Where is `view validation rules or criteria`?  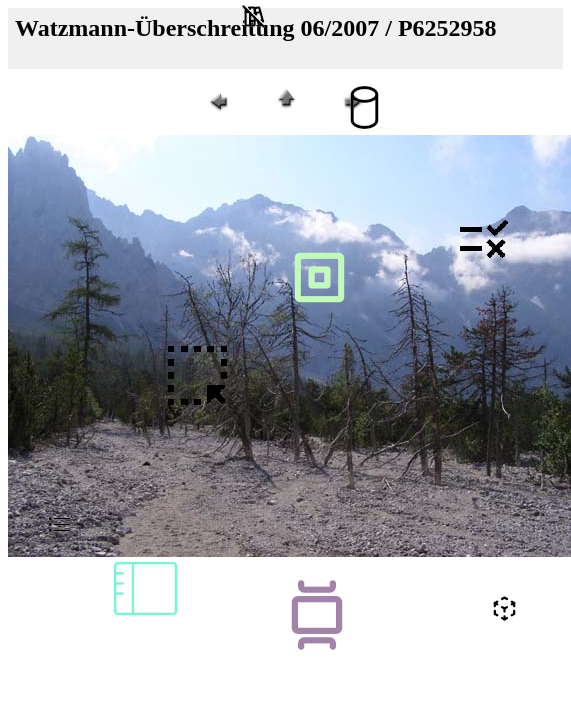
view validation rules or criteria is located at coordinates (484, 239).